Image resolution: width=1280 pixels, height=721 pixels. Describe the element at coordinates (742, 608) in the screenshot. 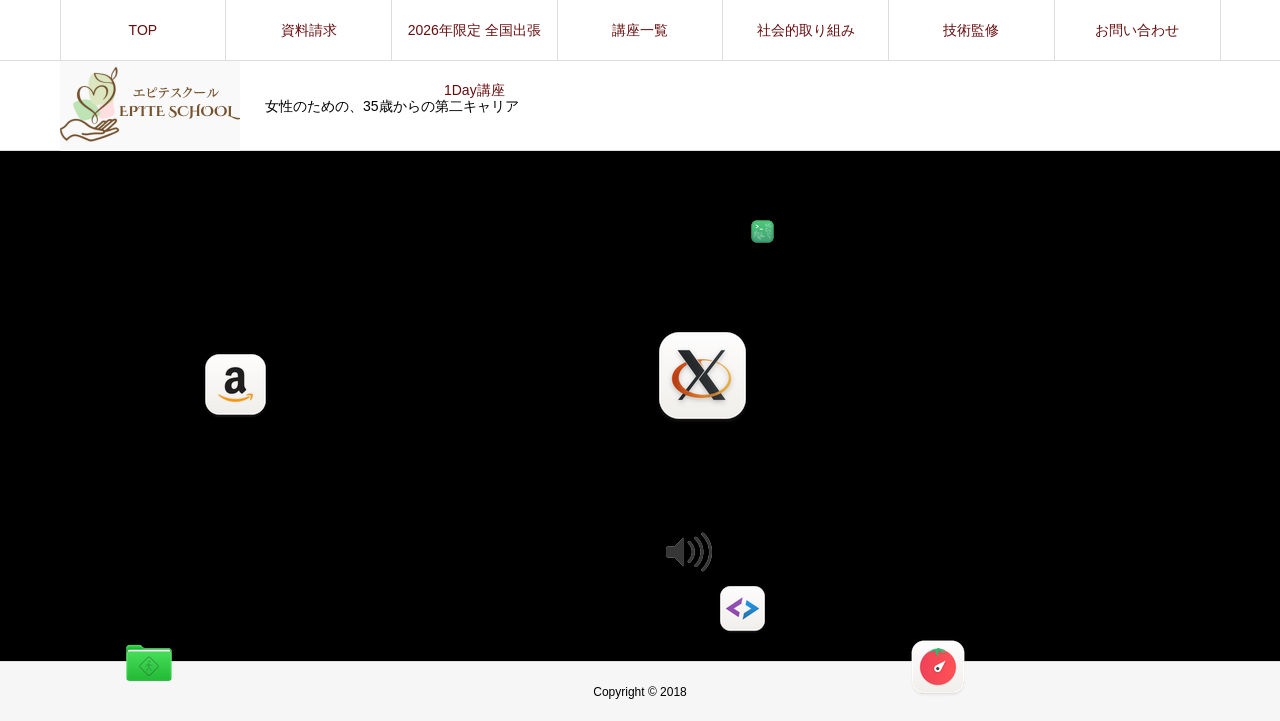

I see `open smartgit version control client` at that location.